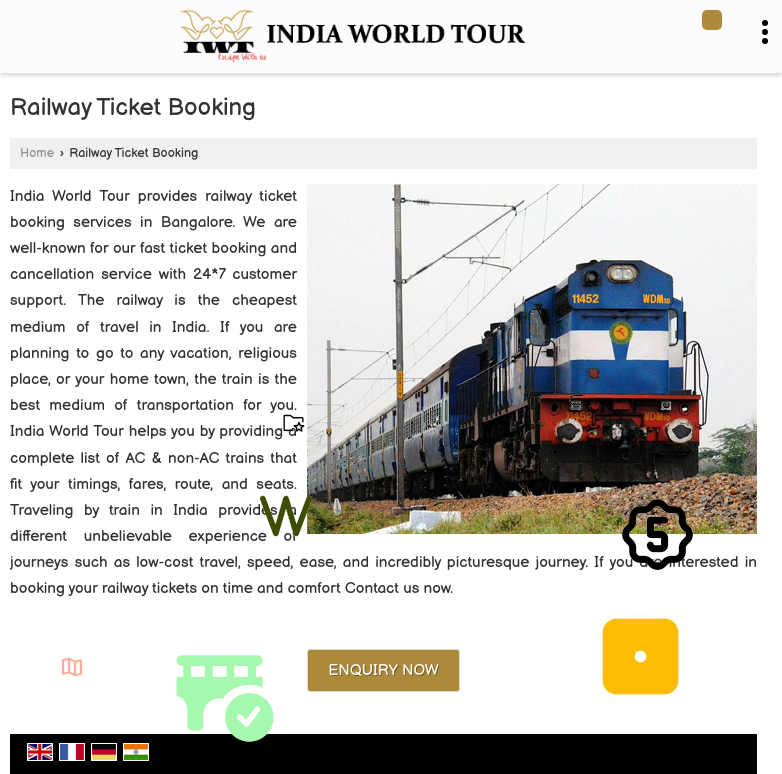 Image resolution: width=782 pixels, height=774 pixels. I want to click on represents the letter "w" in text or keyboard input, so click(286, 516).